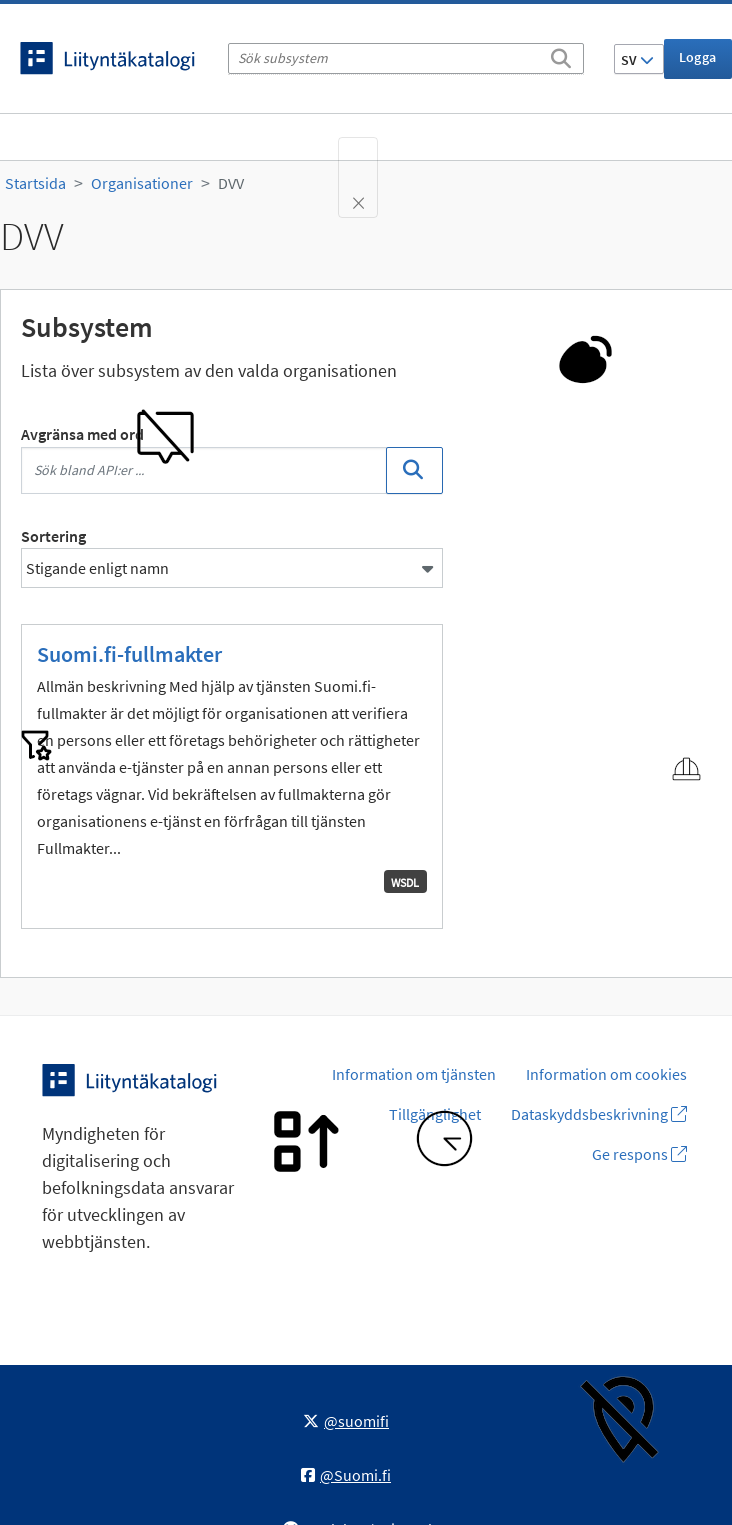 This screenshot has width=732, height=1525. Describe the element at coordinates (304, 1141) in the screenshot. I see `sort items in ascending order` at that location.